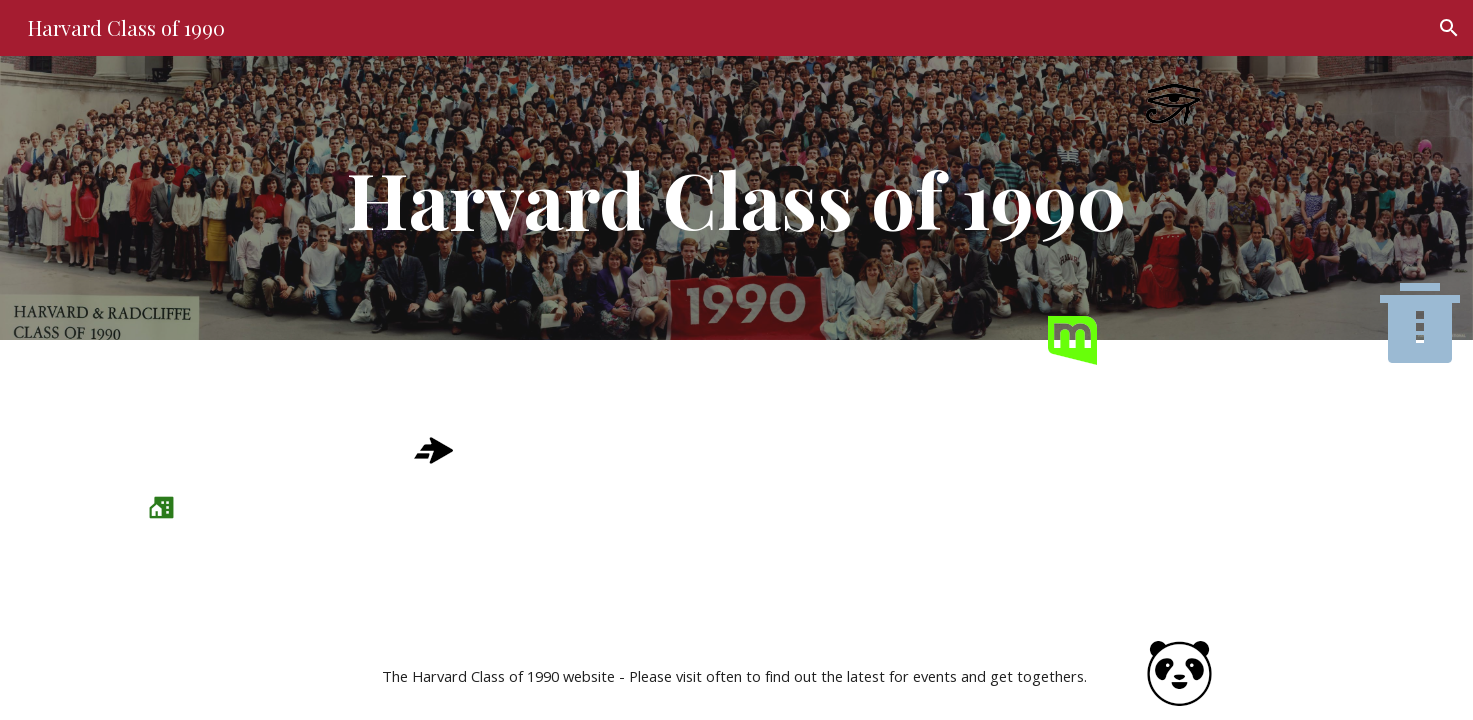 The image size is (1473, 720). What do you see at coordinates (1420, 323) in the screenshot?
I see `delete selected item` at bounding box center [1420, 323].